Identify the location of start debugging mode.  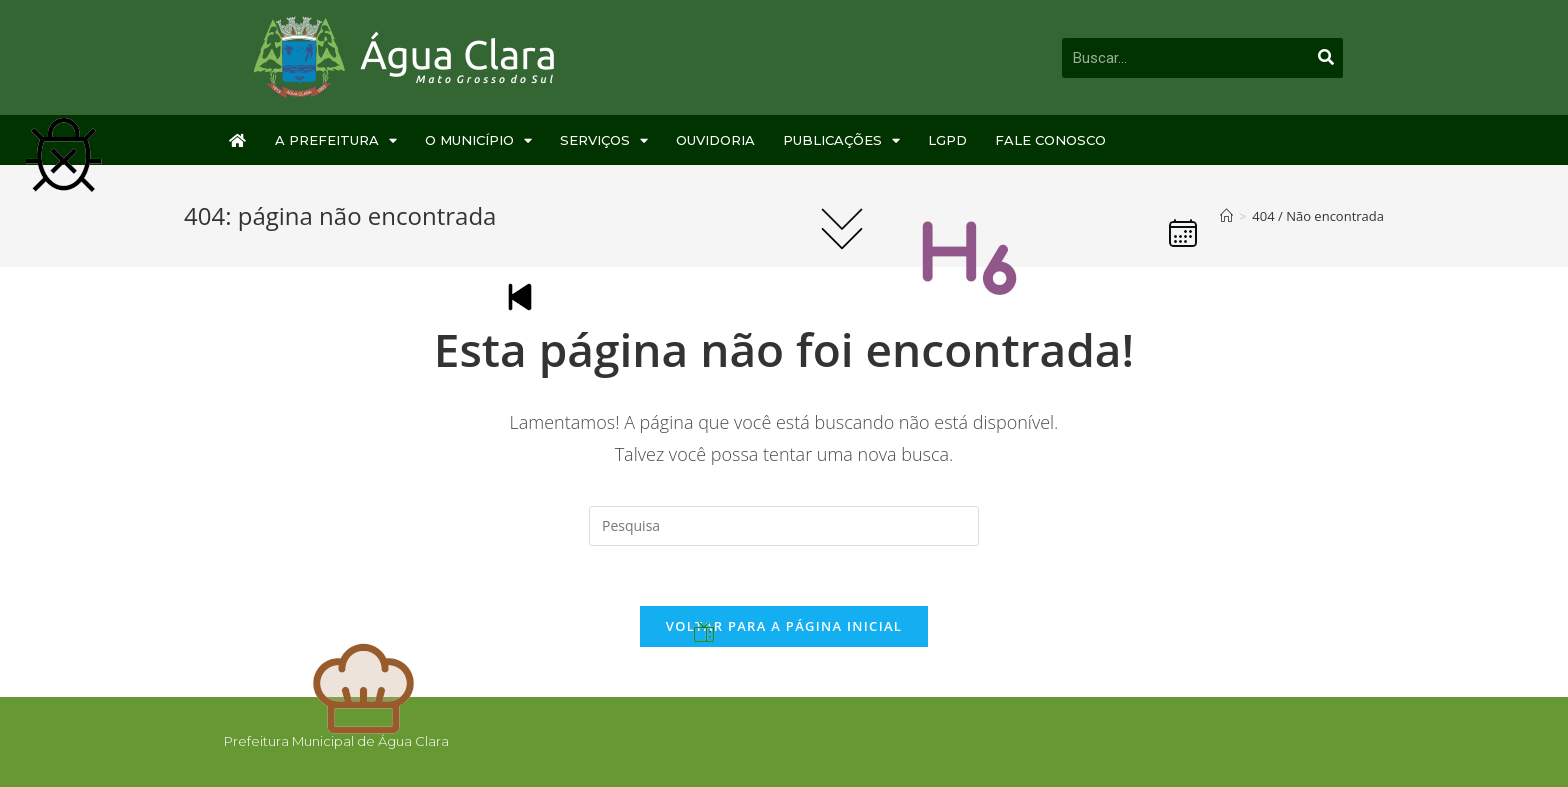
(64, 156).